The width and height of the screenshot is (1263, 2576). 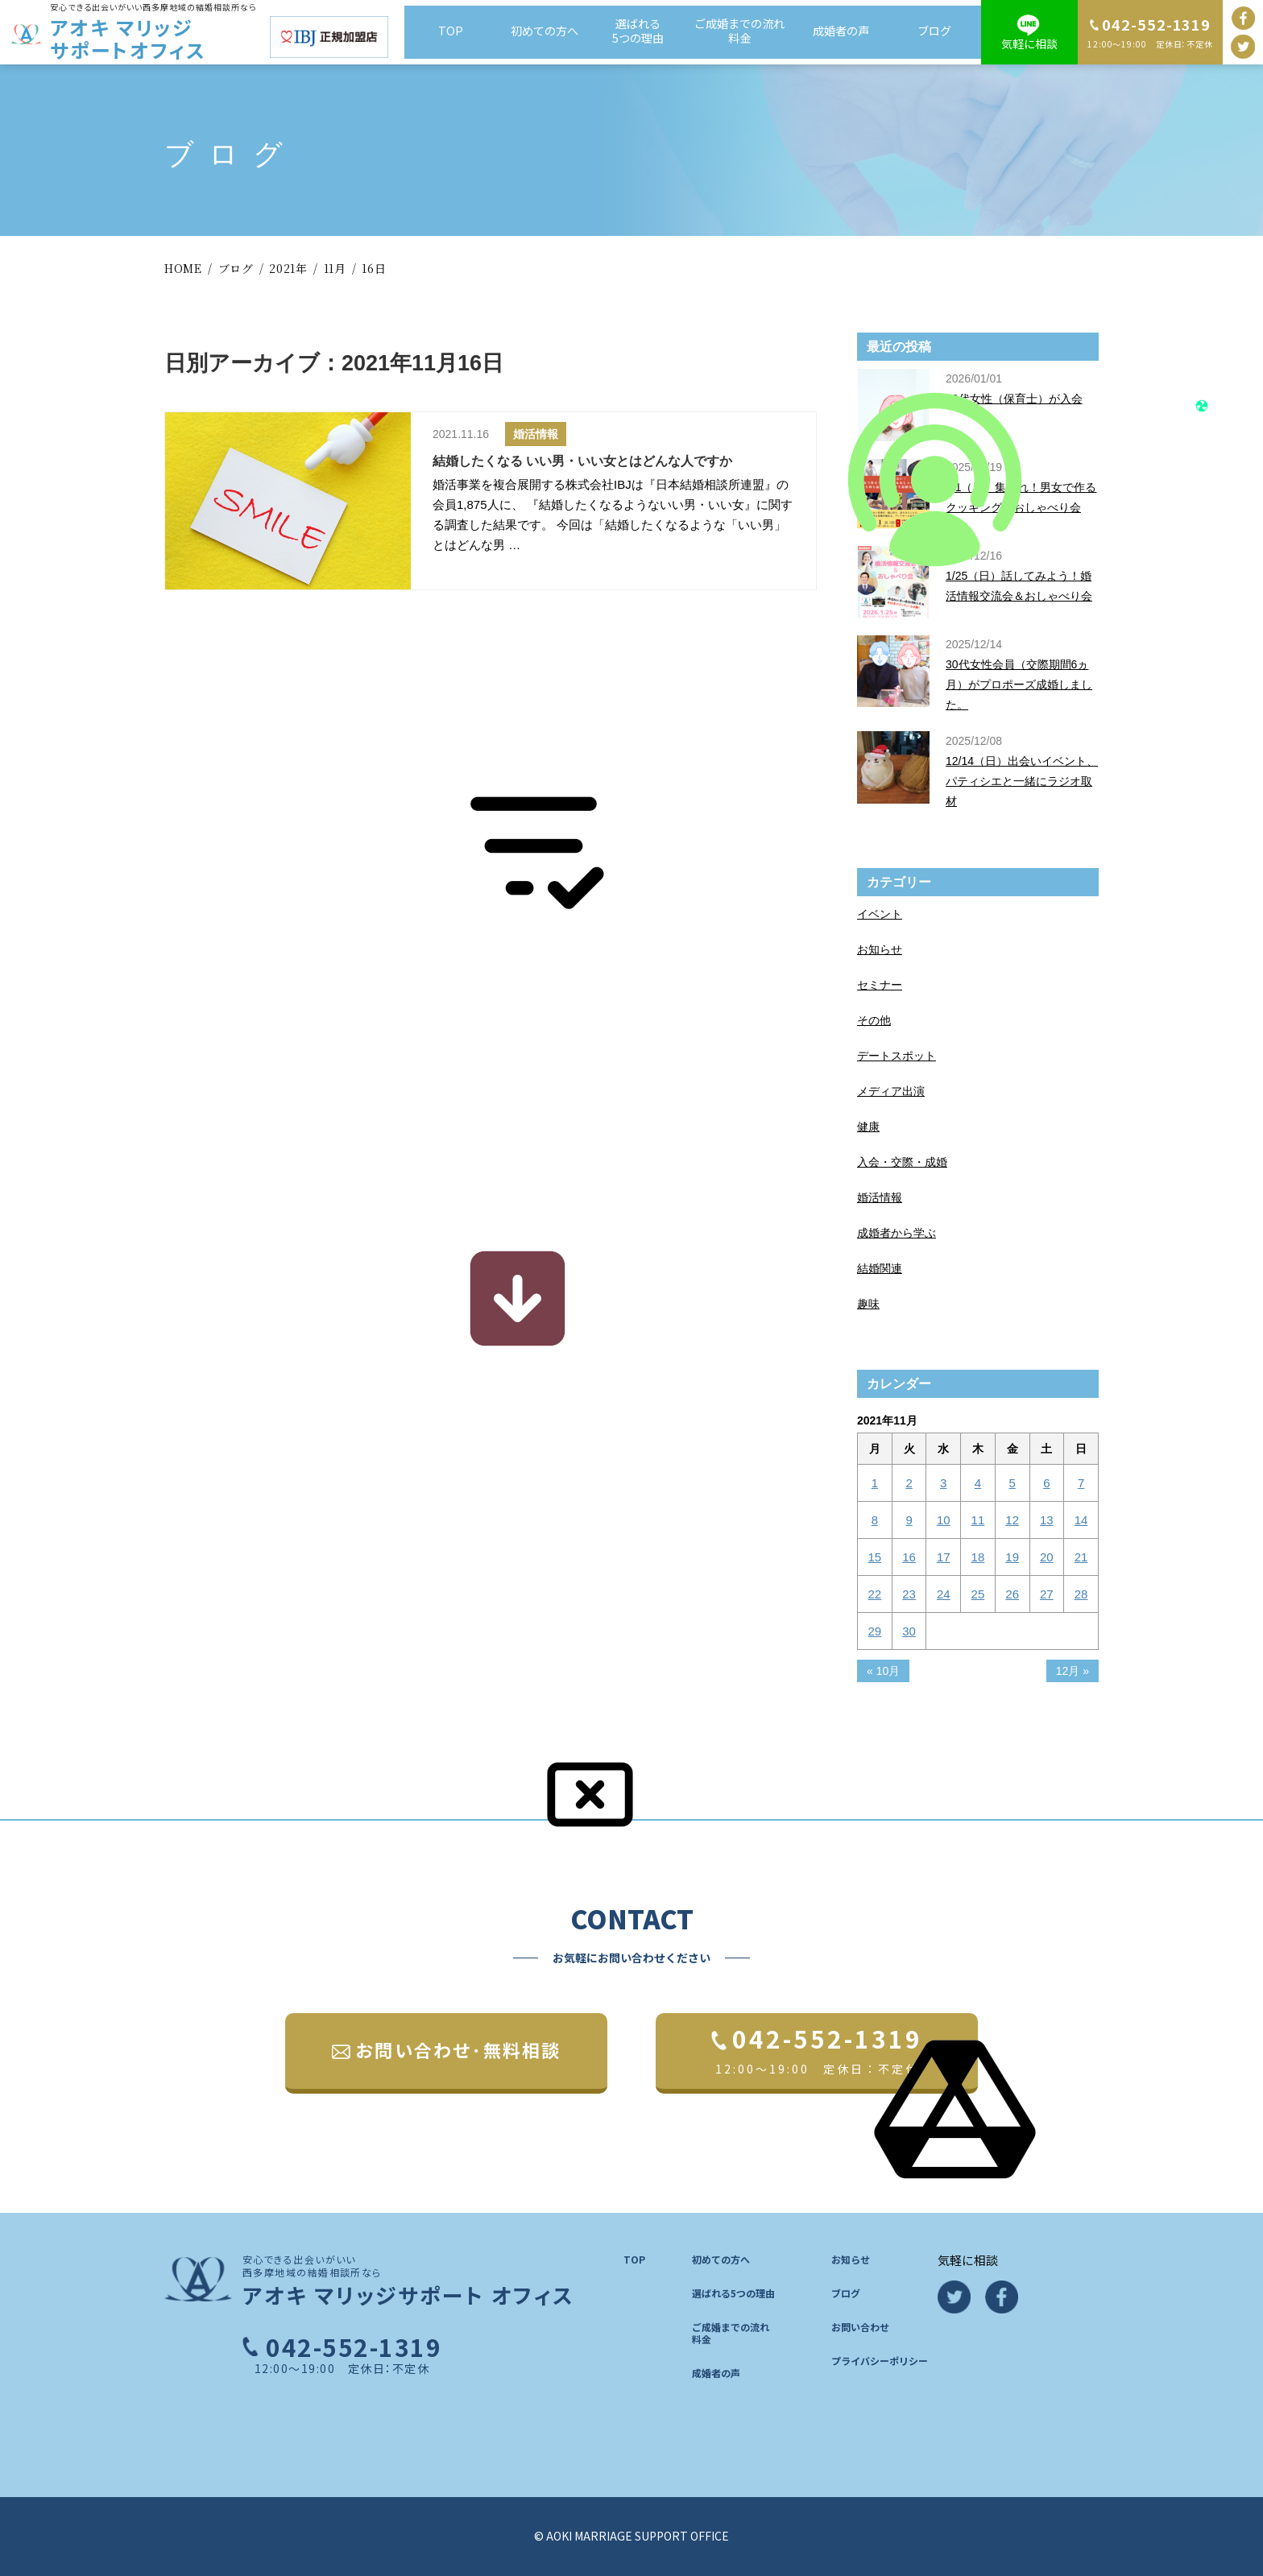 What do you see at coordinates (954, 2115) in the screenshot?
I see `open google drive` at bounding box center [954, 2115].